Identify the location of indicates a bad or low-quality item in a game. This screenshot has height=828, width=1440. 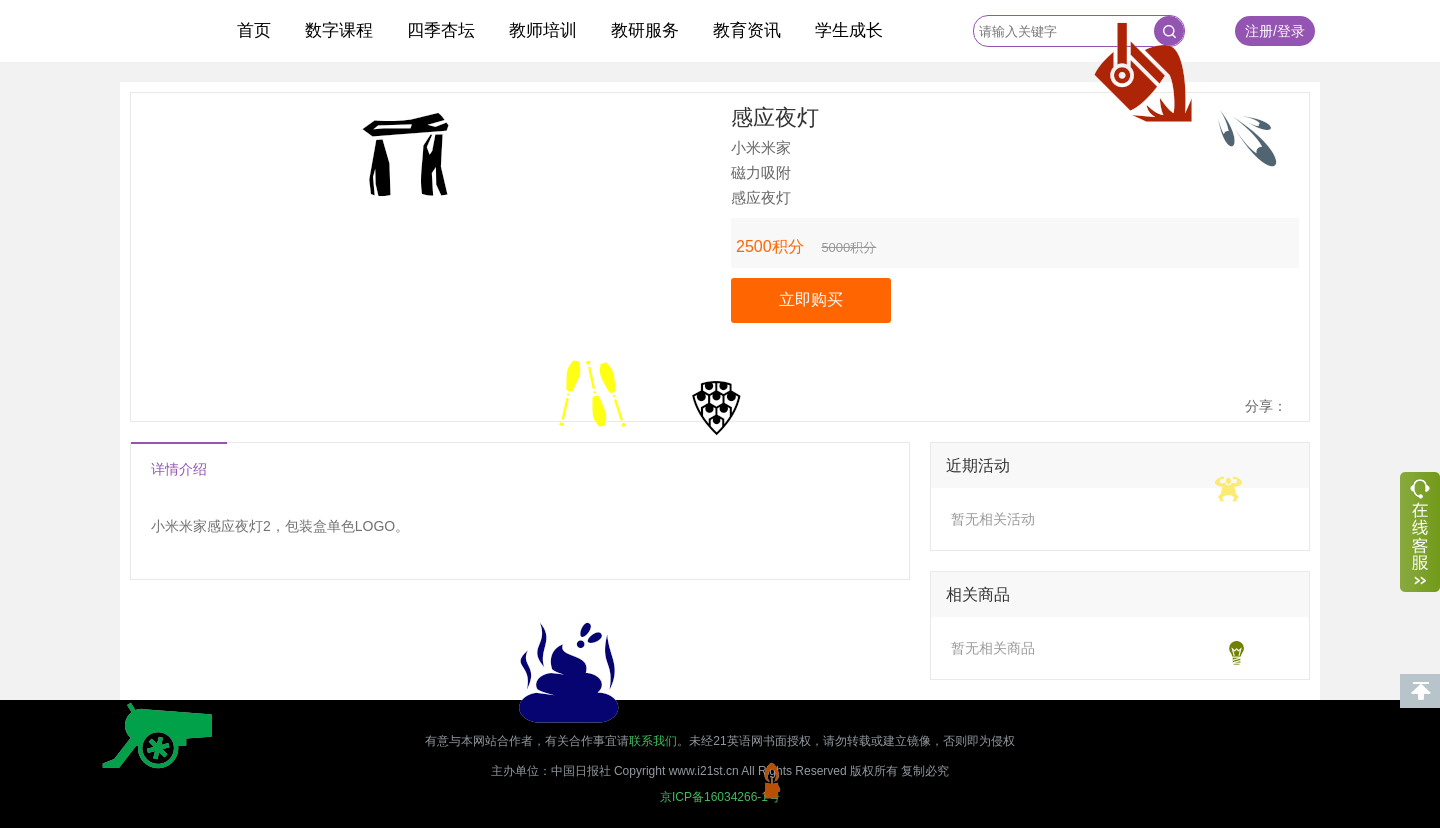
(569, 673).